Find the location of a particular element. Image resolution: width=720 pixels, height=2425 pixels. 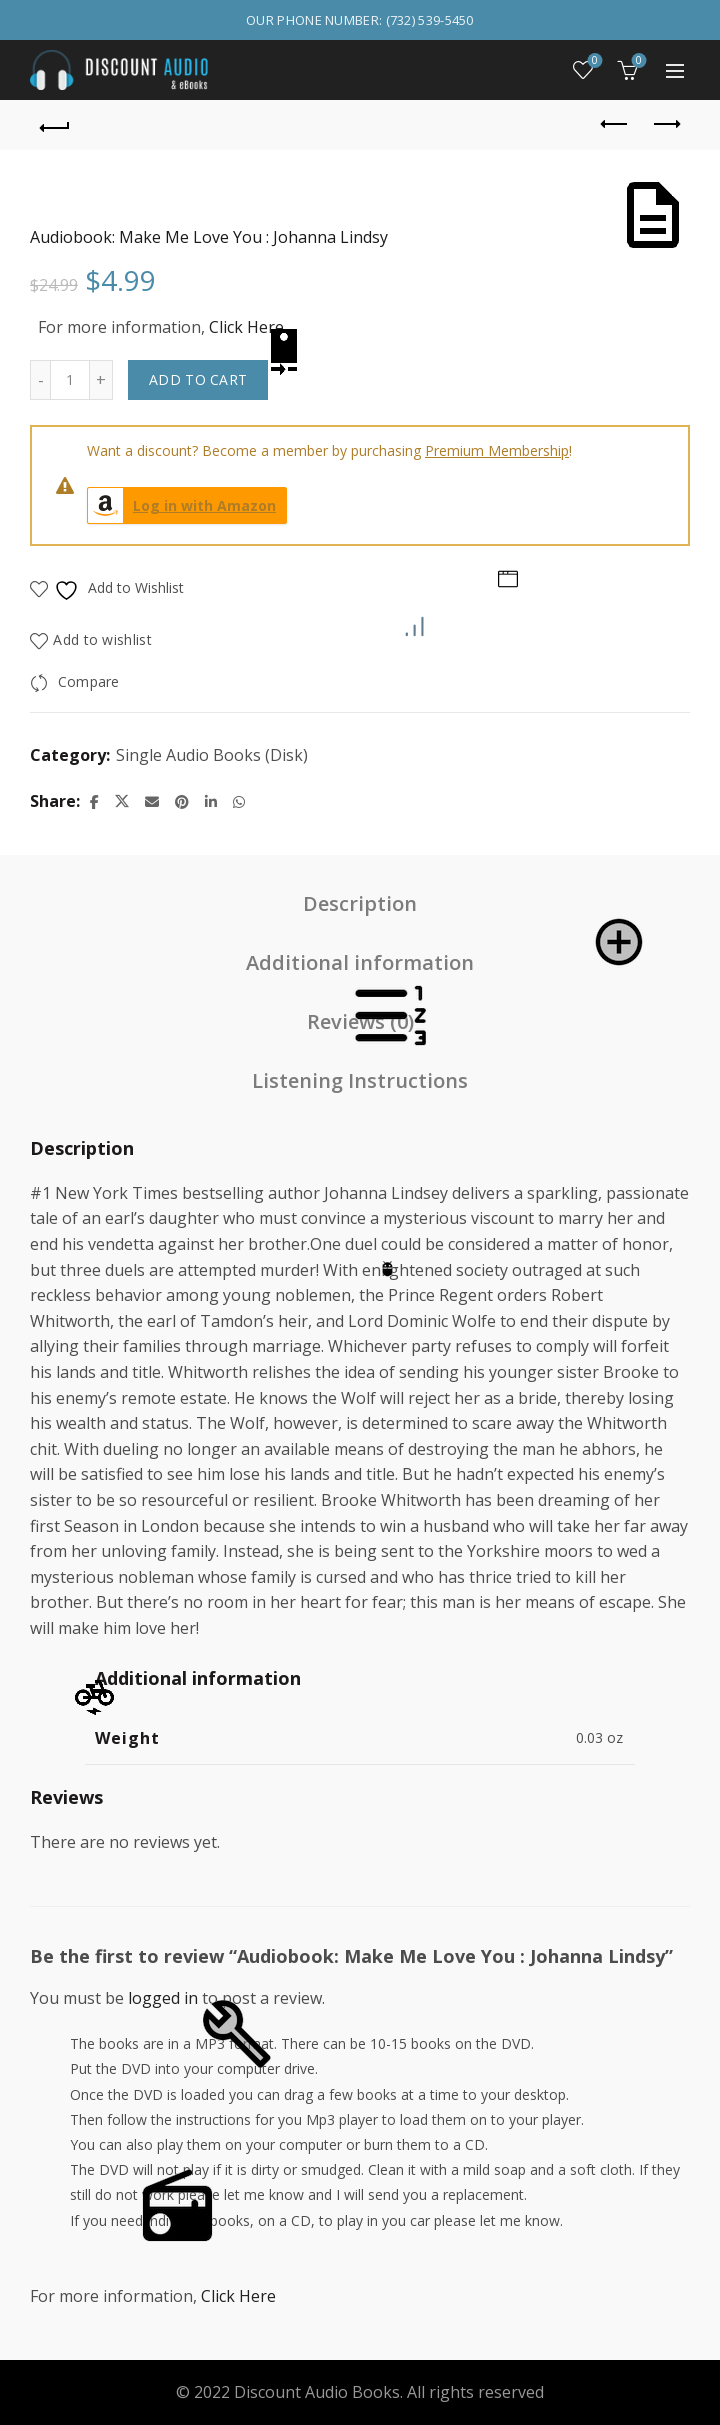

switch to right-to-left numbered list format is located at coordinates (392, 1015).